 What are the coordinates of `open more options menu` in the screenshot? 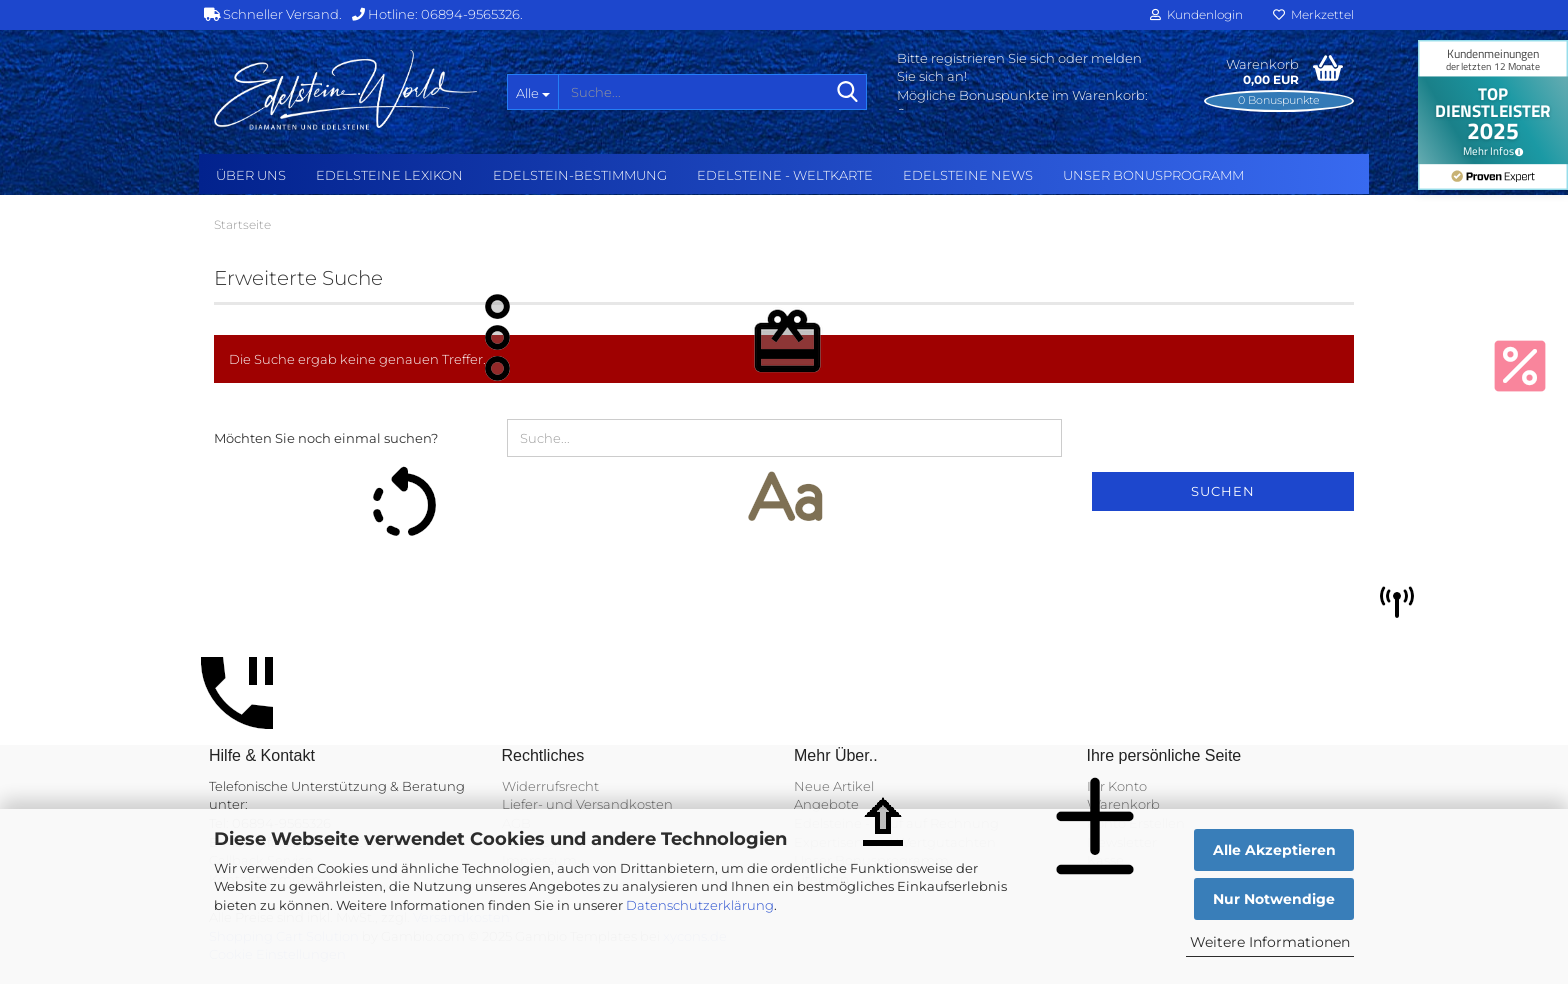 It's located at (497, 337).